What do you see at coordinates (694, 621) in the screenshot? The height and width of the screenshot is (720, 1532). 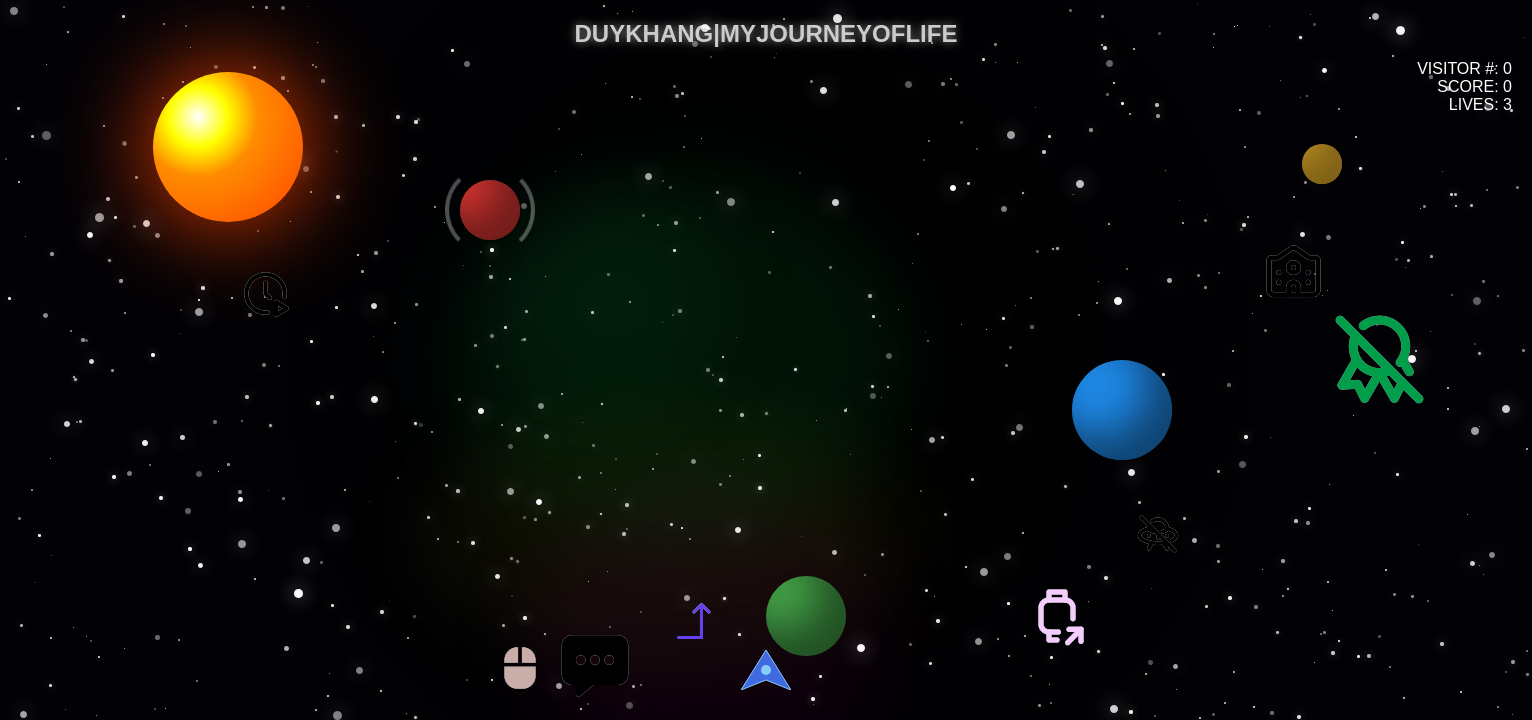 I see `turn right then continue upward` at bounding box center [694, 621].